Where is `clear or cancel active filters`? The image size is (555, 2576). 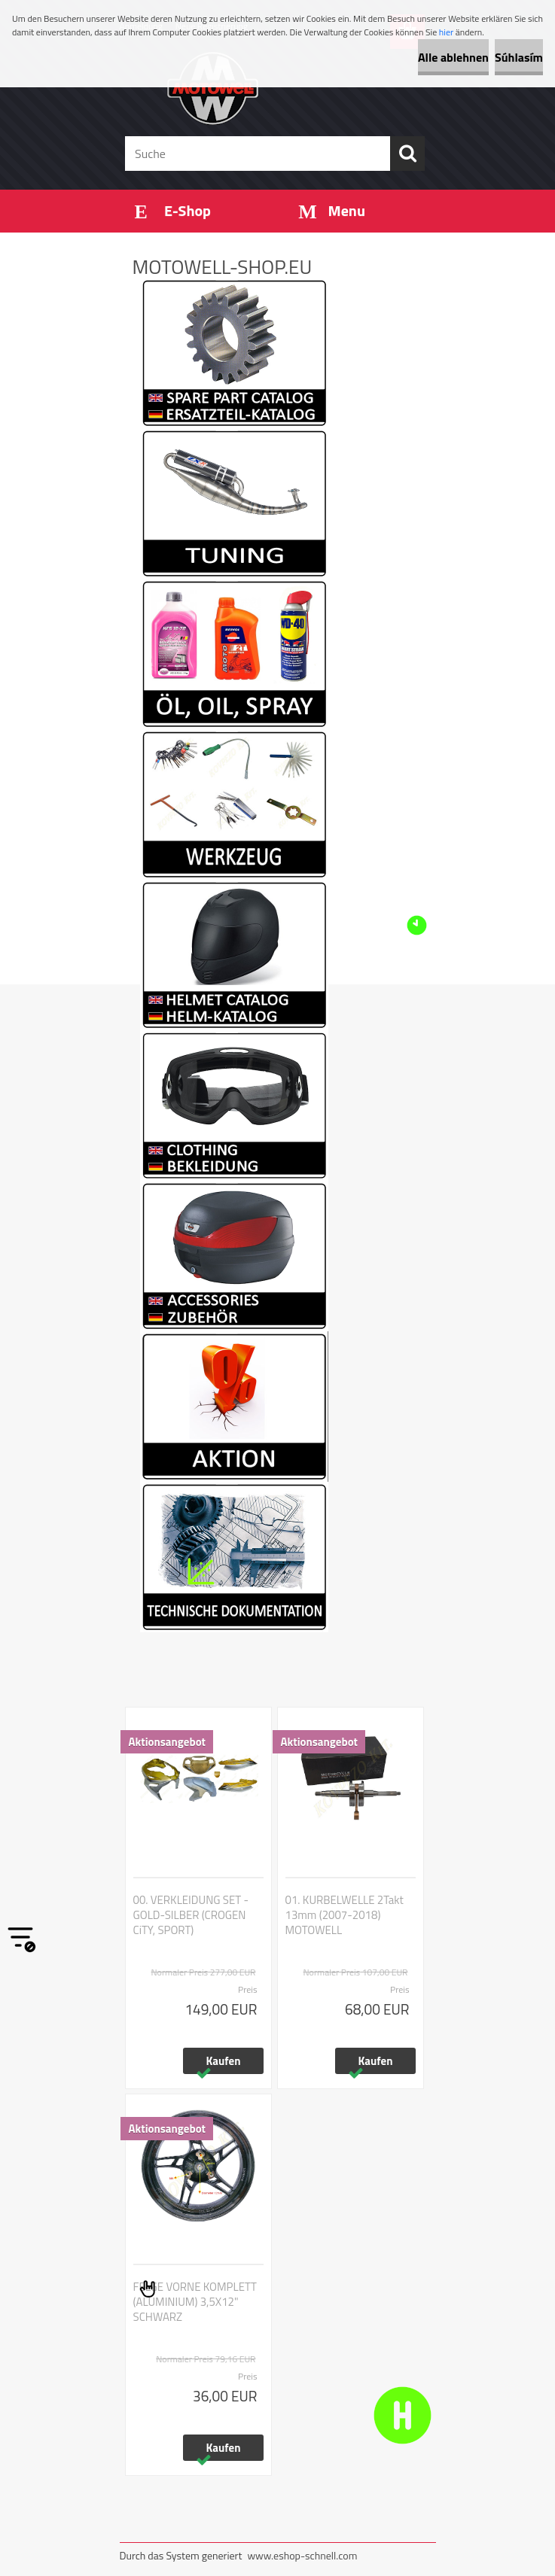 clear or cancel active filters is located at coordinates (20, 1937).